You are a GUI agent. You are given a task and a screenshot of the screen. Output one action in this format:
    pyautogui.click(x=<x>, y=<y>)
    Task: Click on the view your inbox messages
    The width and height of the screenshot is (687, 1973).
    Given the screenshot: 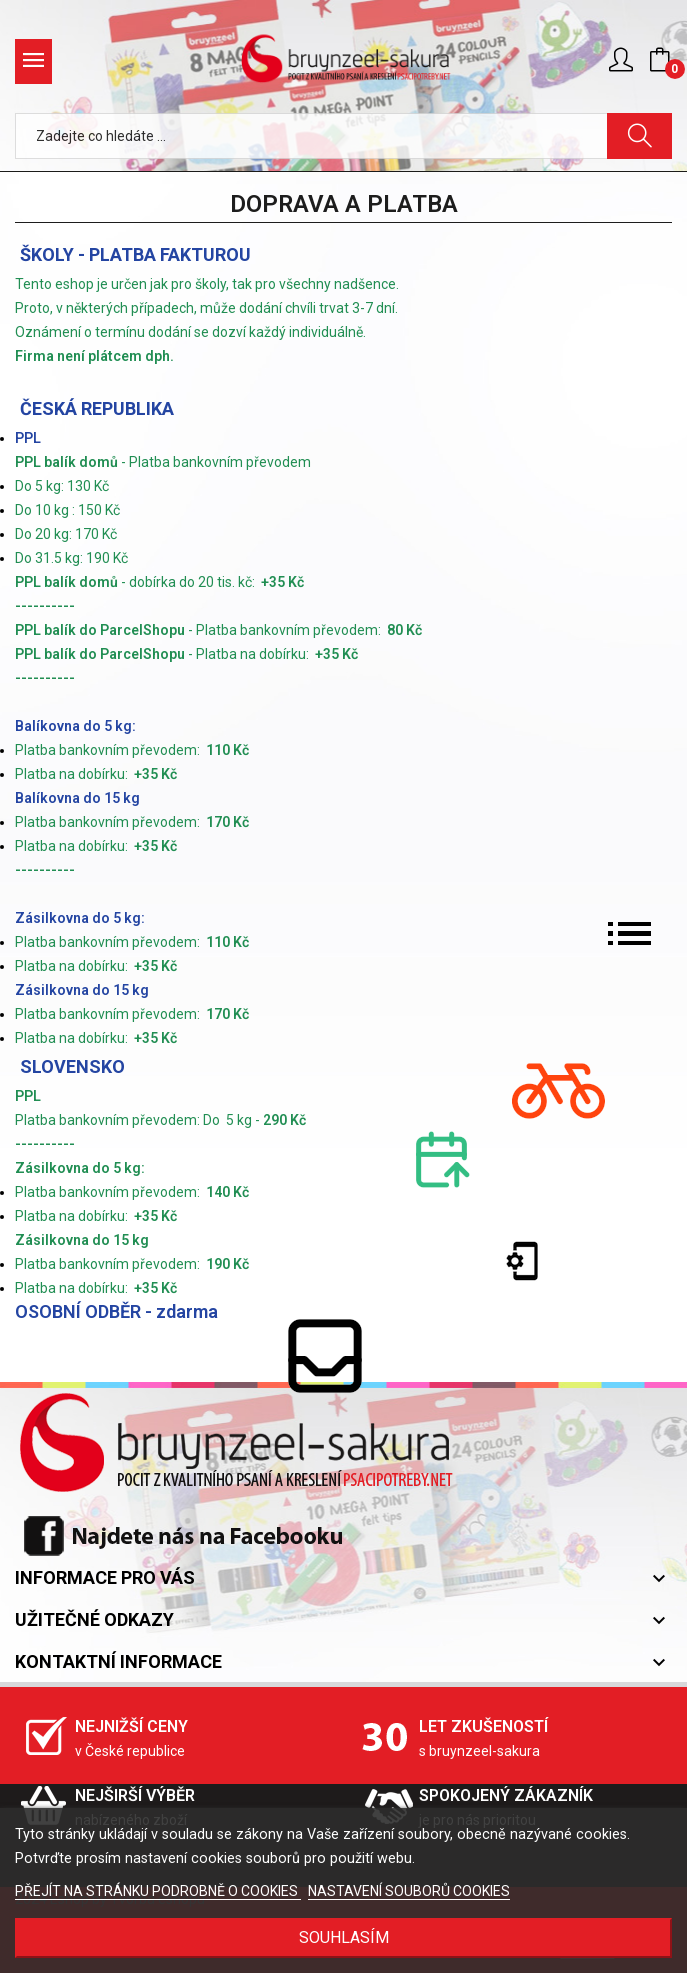 What is the action you would take?
    pyautogui.click(x=325, y=1356)
    